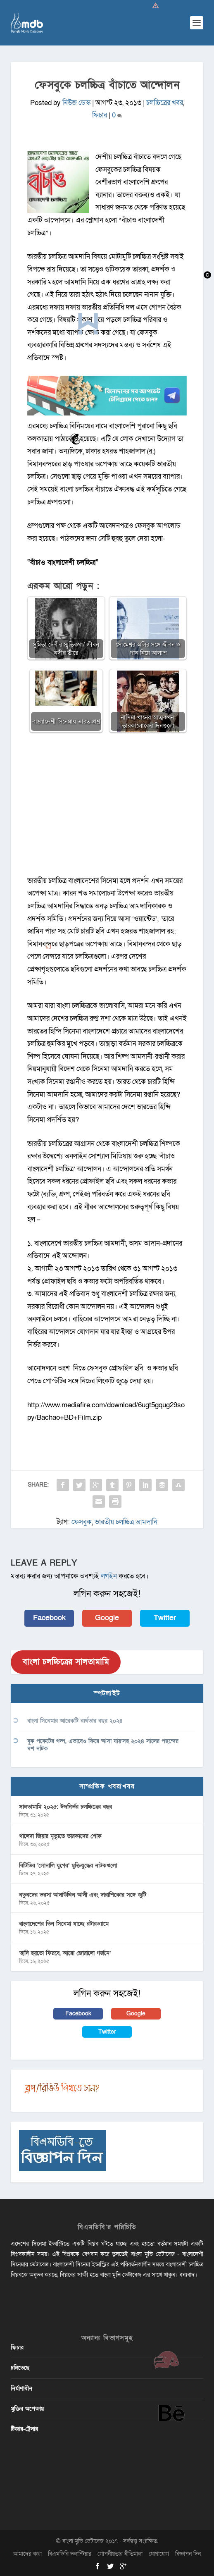  Describe the element at coordinates (171, 2413) in the screenshot. I see `visit behance portfolio` at that location.